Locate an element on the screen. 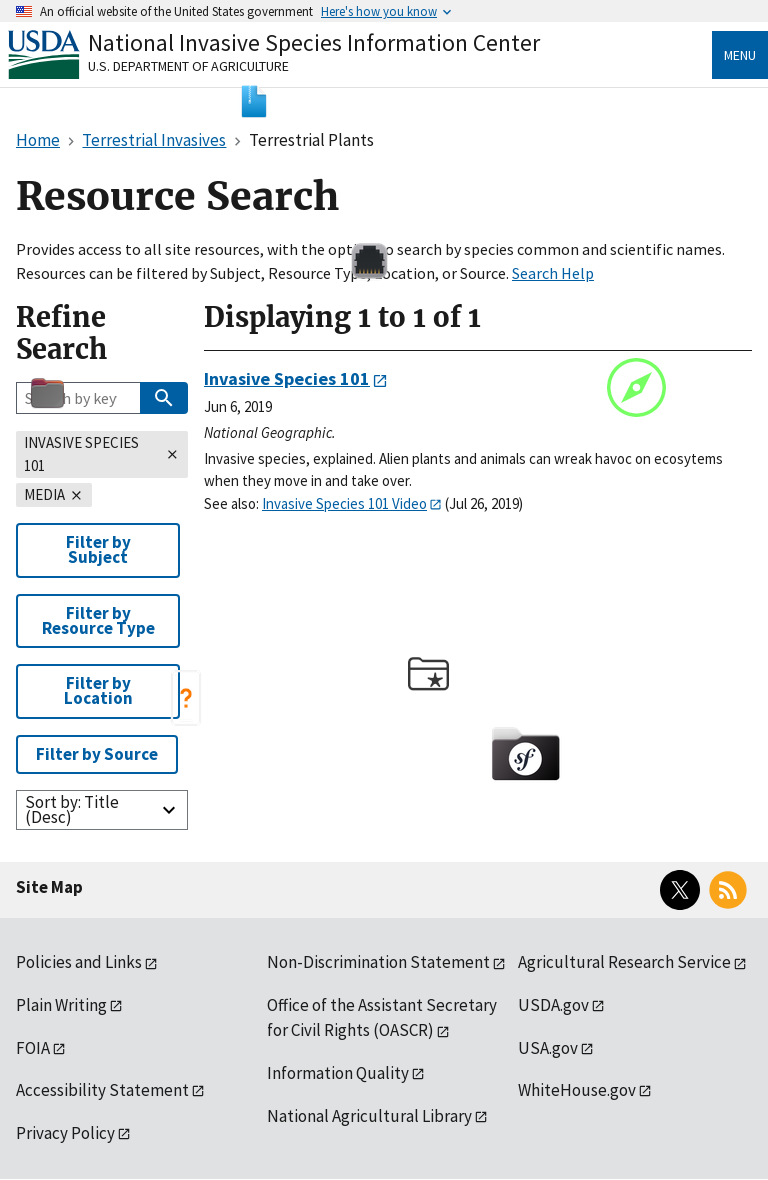 This screenshot has width=768, height=1180. open the default web browser is located at coordinates (636, 387).